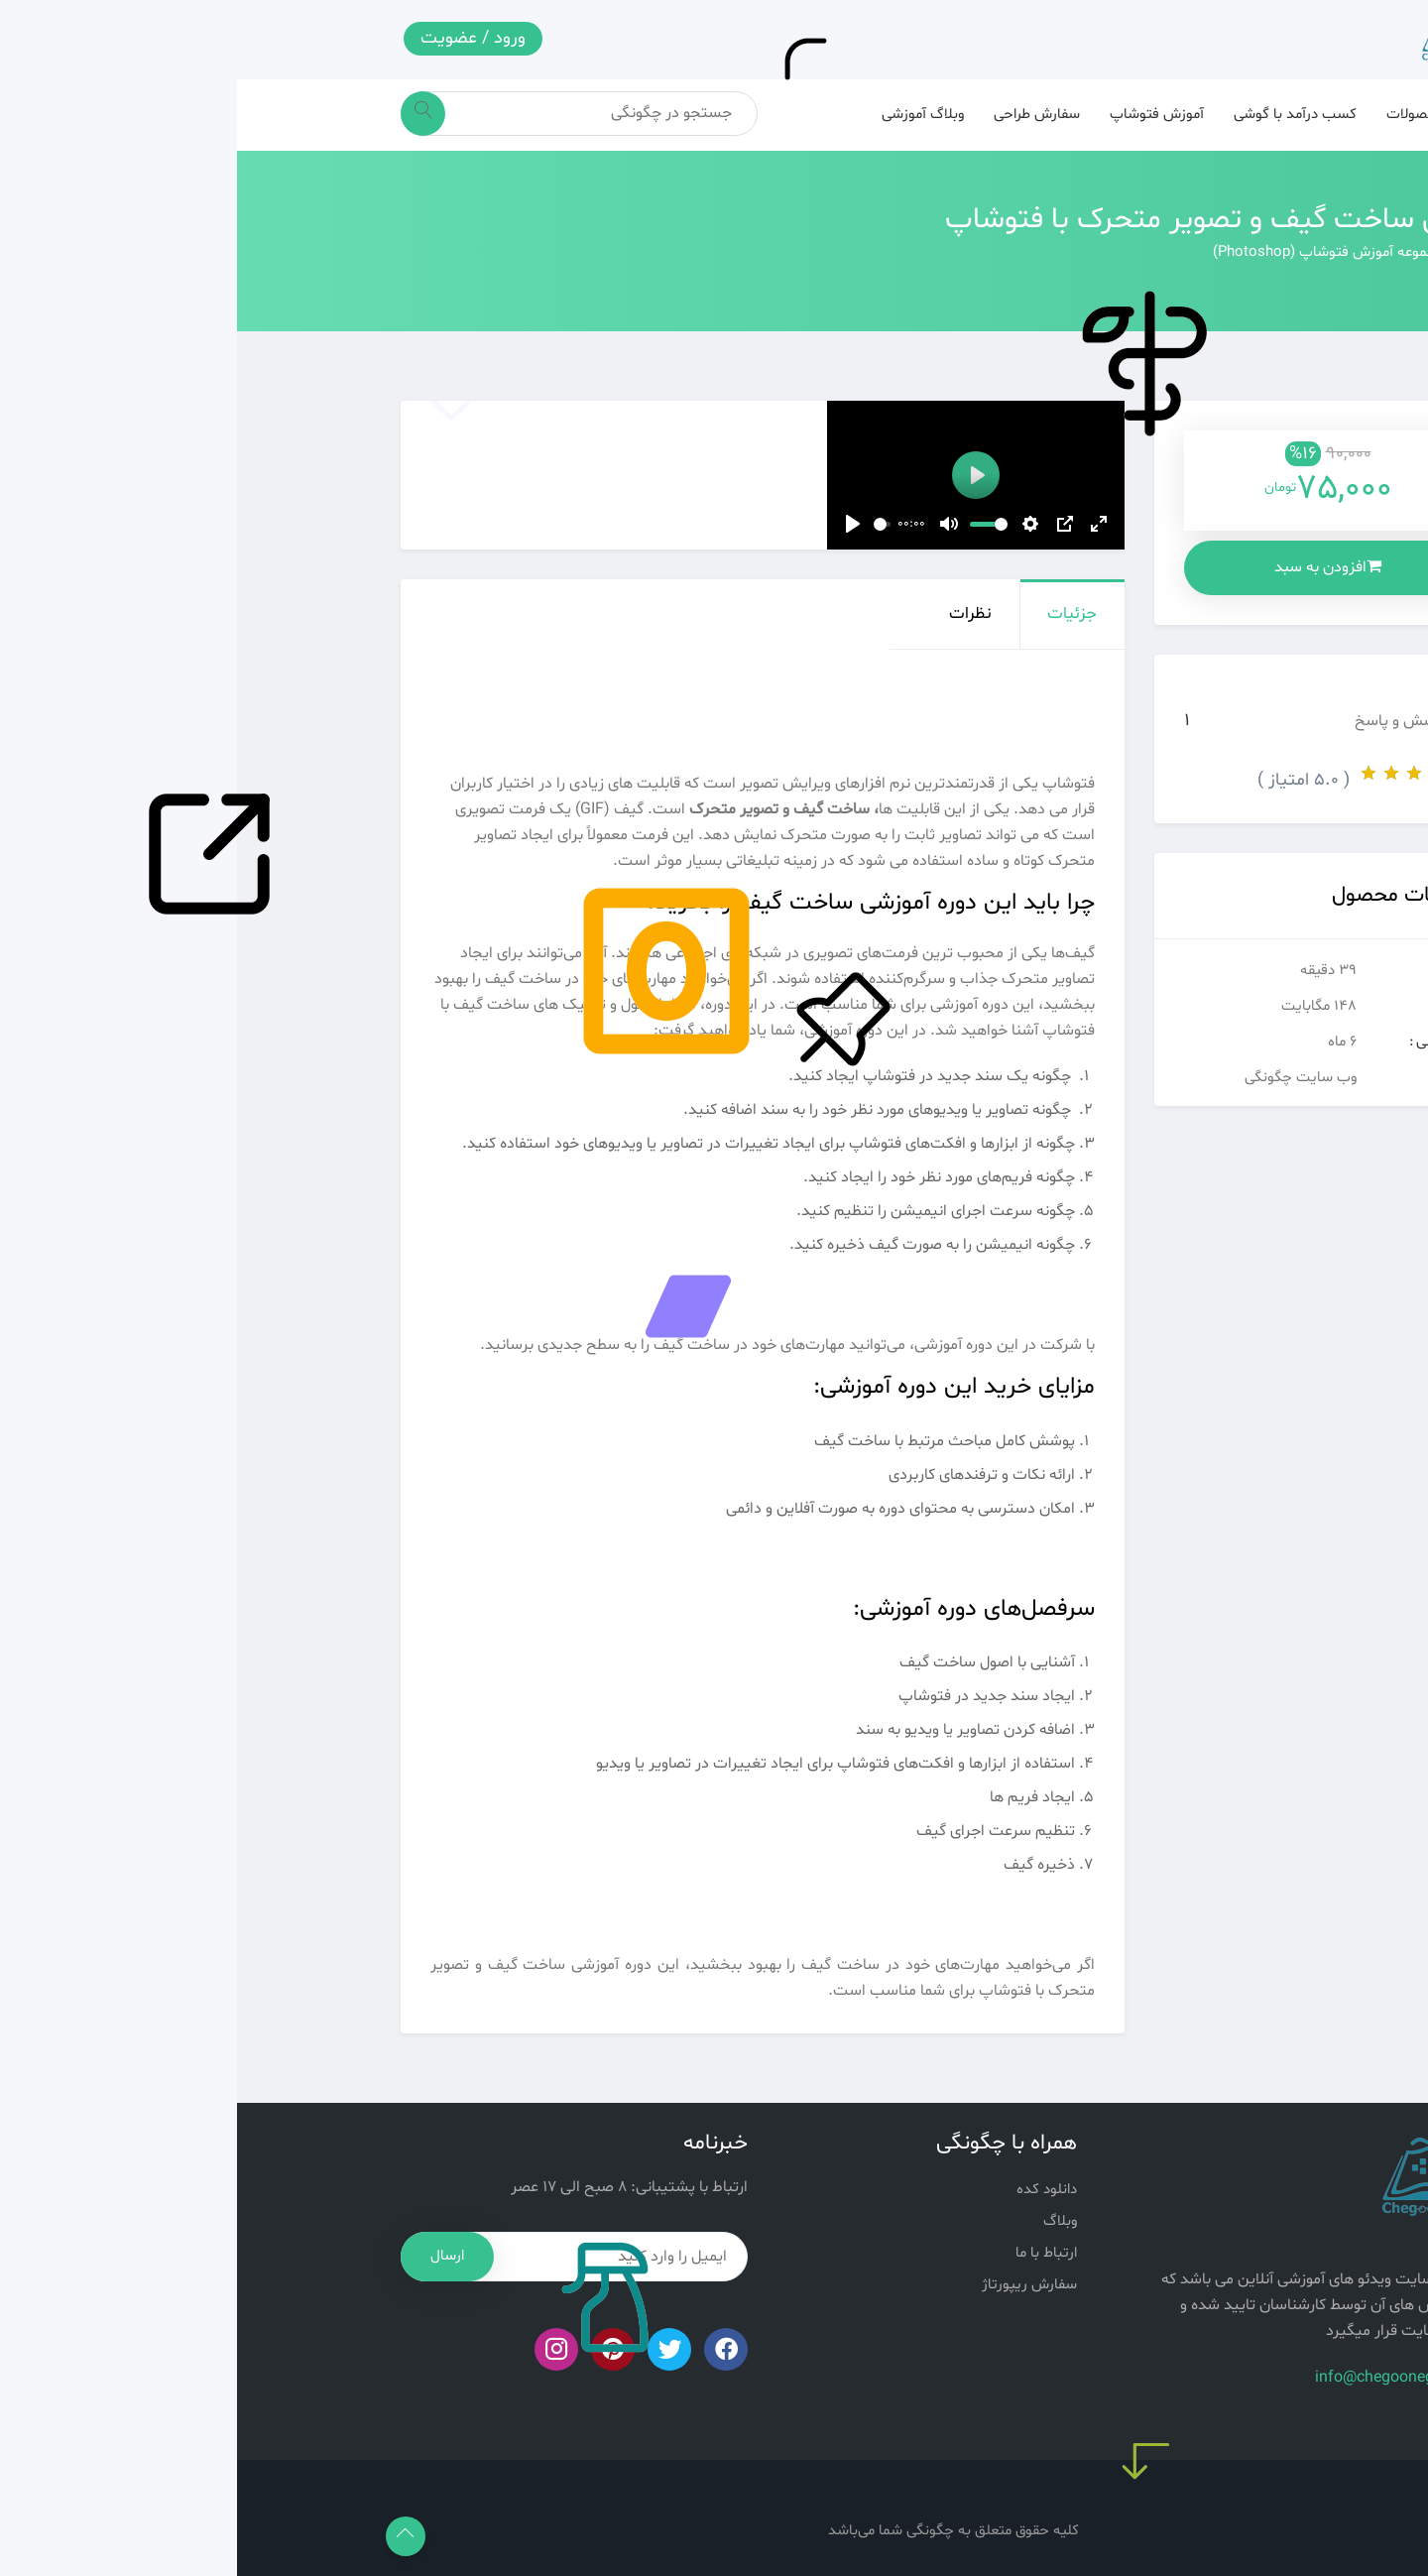  What do you see at coordinates (840, 1023) in the screenshot?
I see `pin an item to keep it visible` at bounding box center [840, 1023].